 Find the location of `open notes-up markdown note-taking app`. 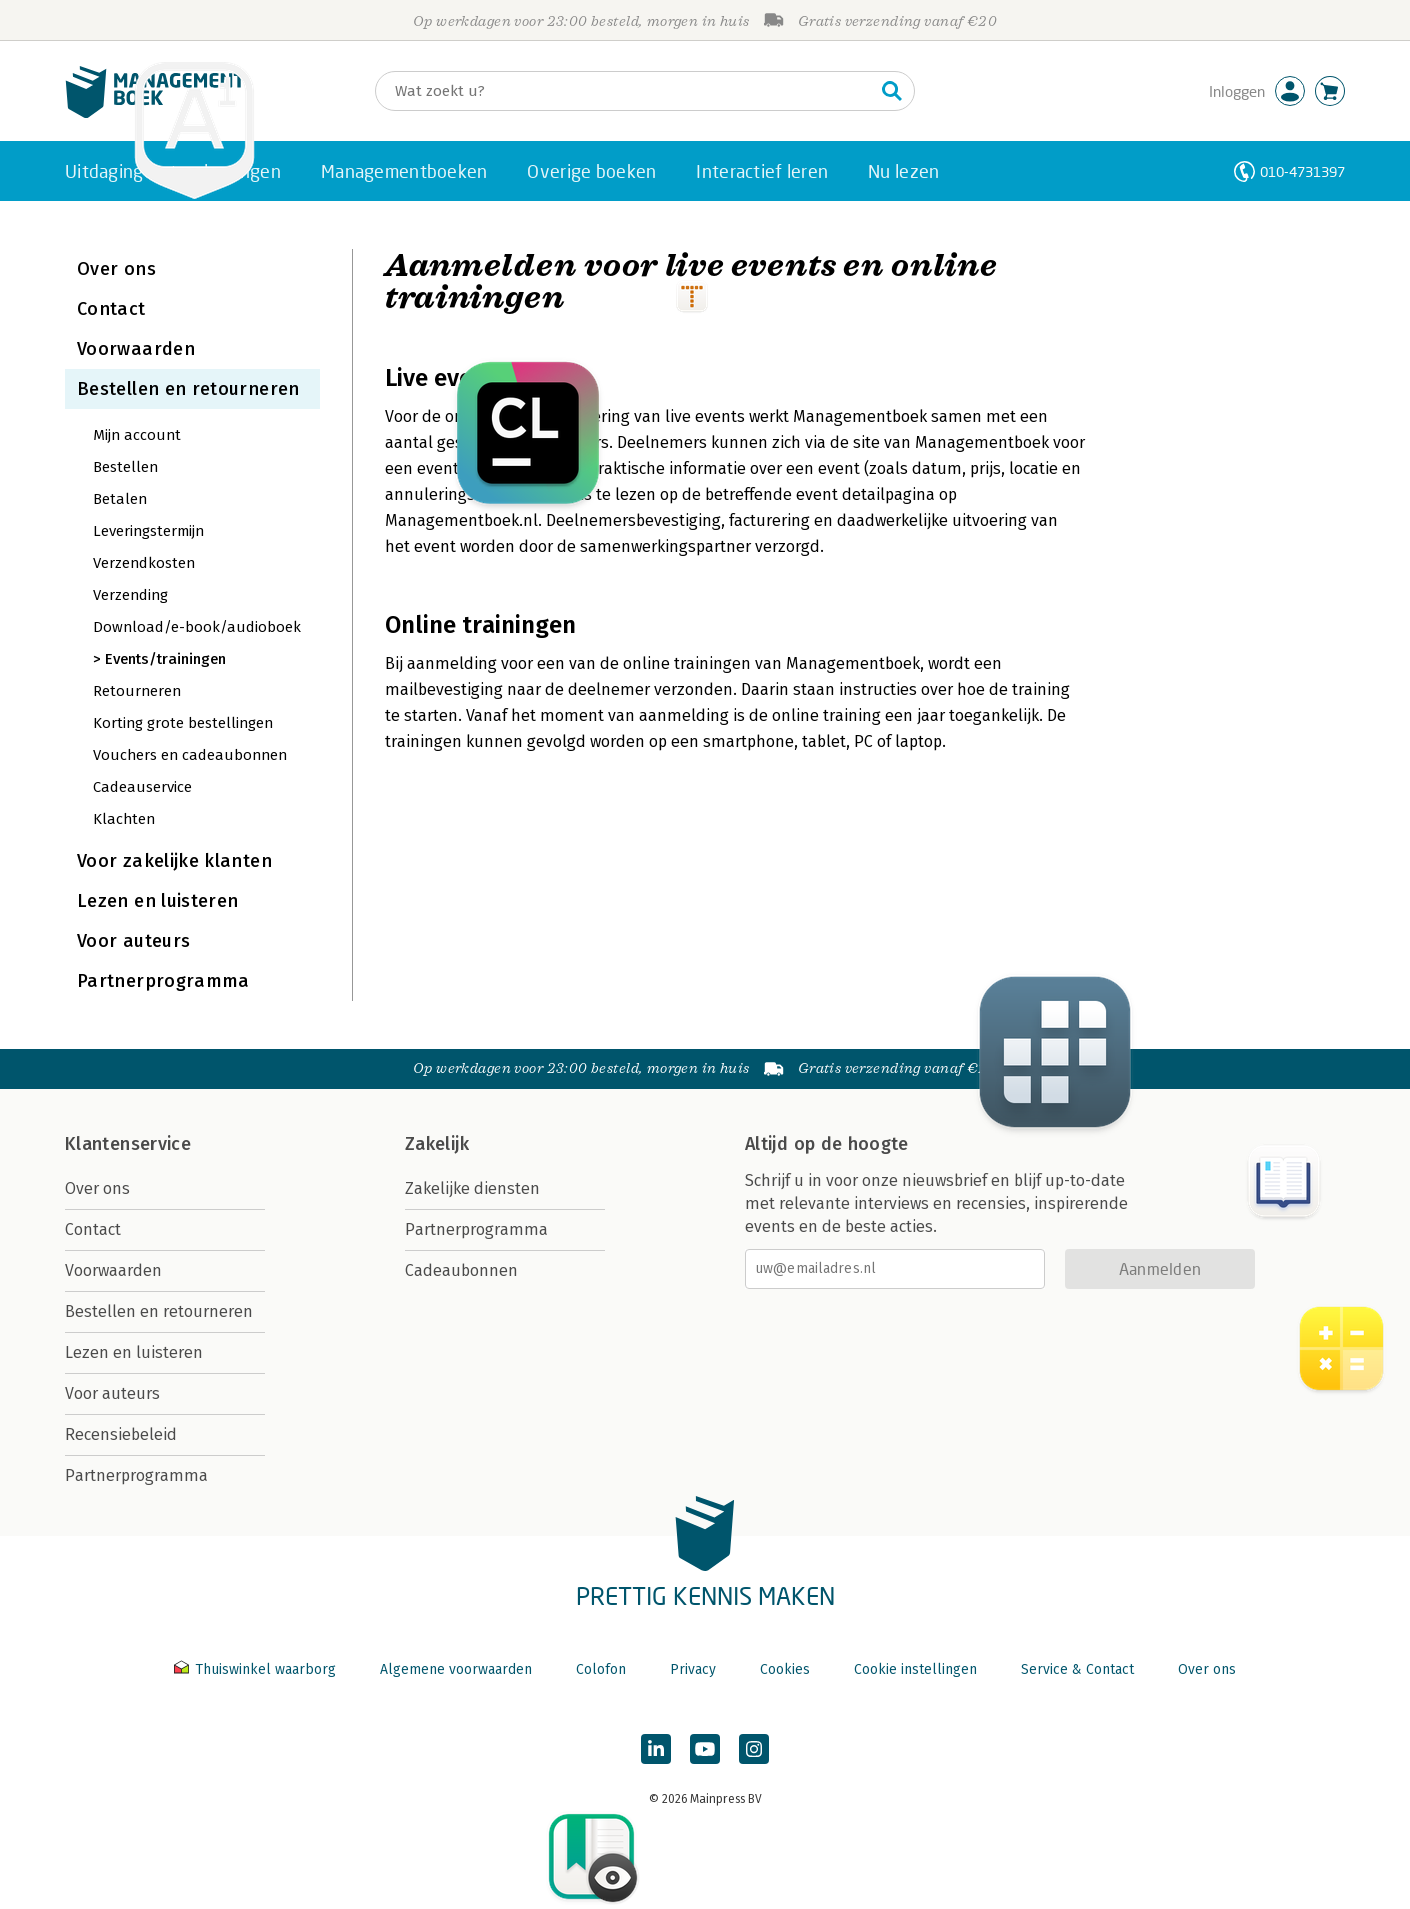

open notes-up markdown note-taking app is located at coordinates (1284, 1181).